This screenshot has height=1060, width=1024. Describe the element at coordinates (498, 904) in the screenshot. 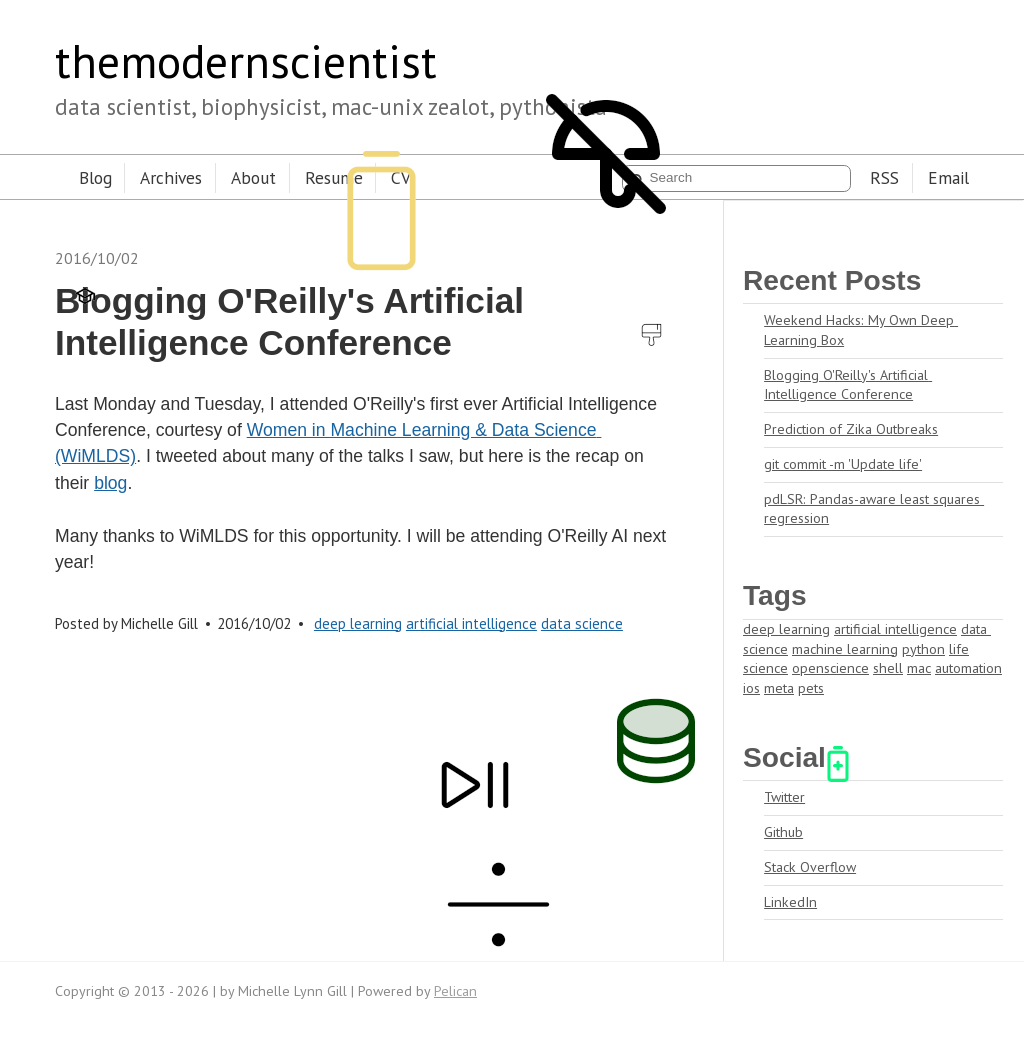

I see `perform division operation` at that location.